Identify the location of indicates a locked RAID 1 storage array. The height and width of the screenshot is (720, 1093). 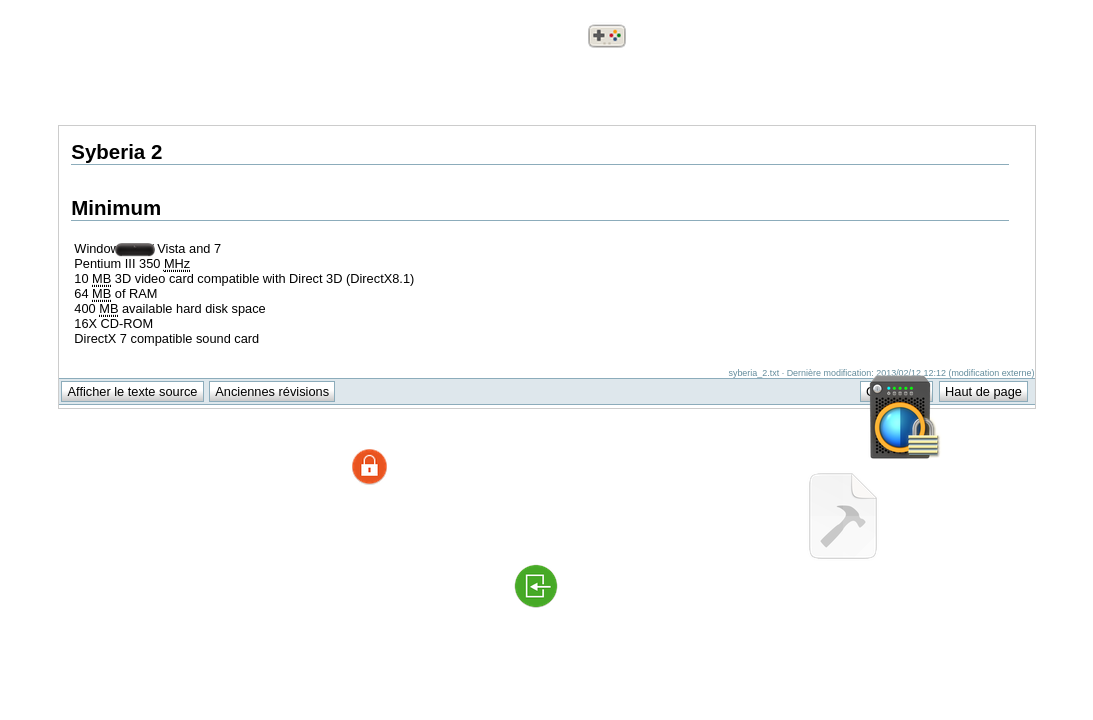
(900, 417).